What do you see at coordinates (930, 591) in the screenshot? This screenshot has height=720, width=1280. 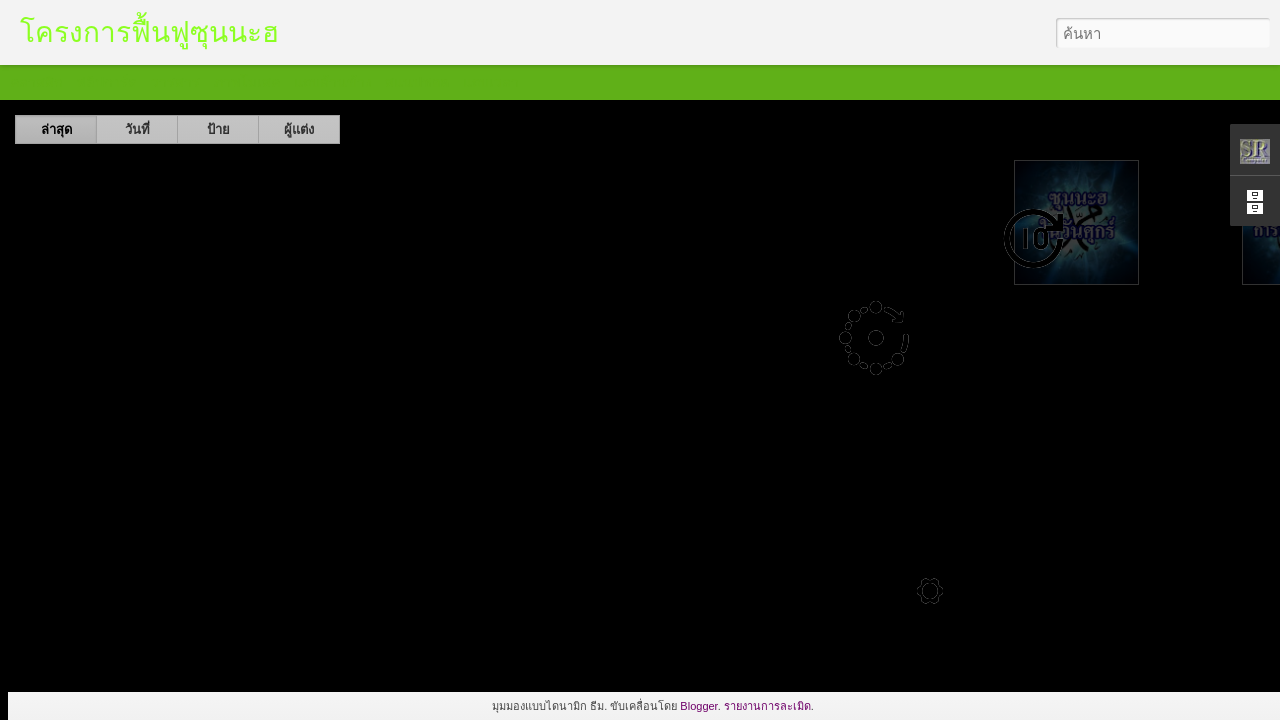 I see `Framework computer brand logo` at bounding box center [930, 591].